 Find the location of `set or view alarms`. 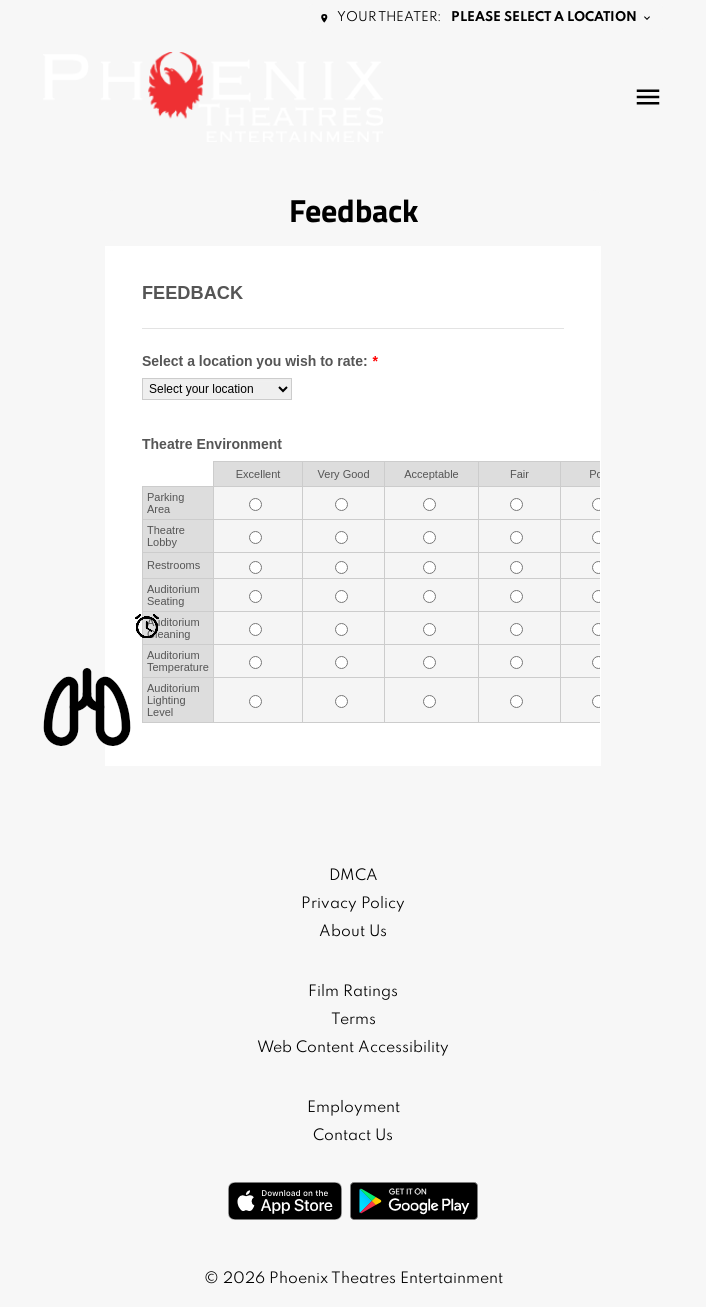

set or view alarms is located at coordinates (147, 626).